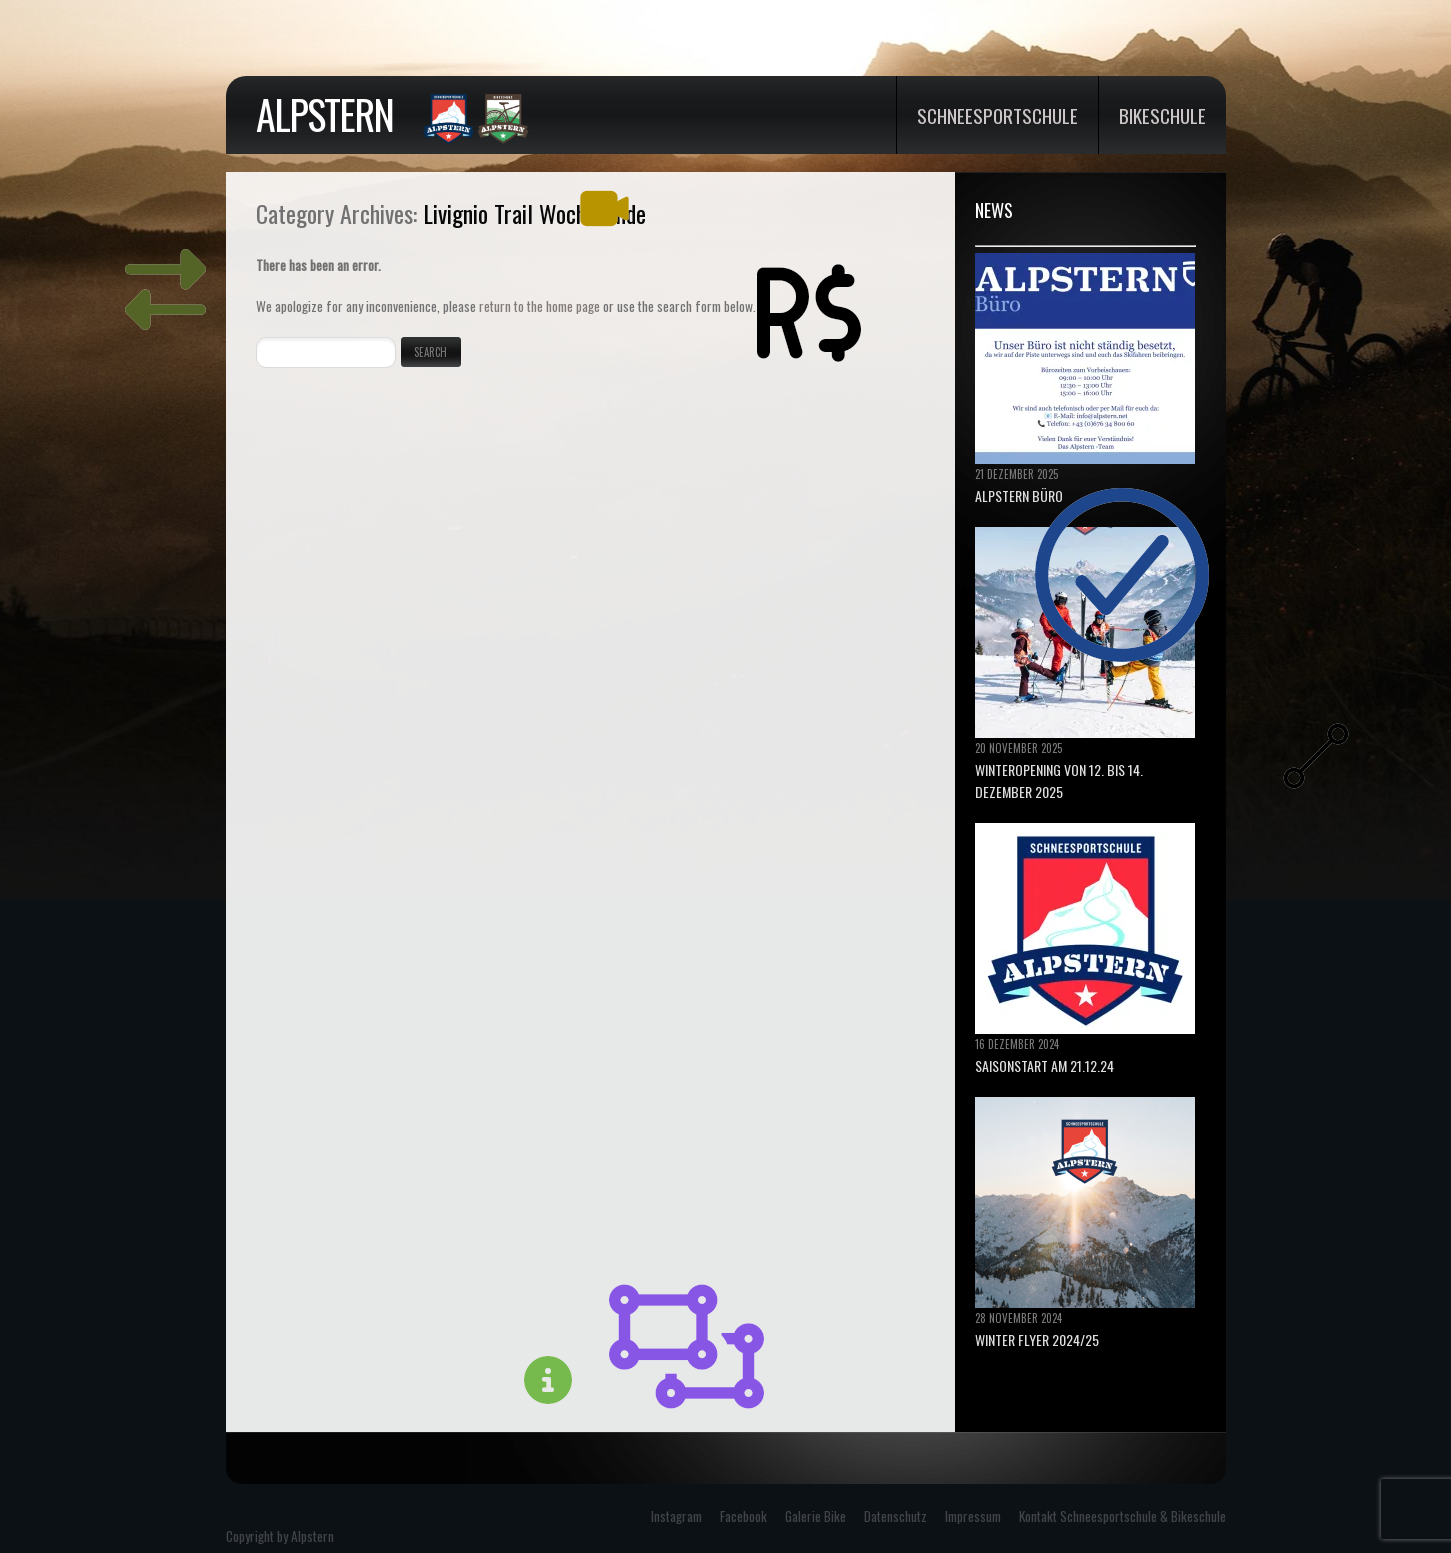 This screenshot has height=1553, width=1451. I want to click on indicates brazilian real (BRL) currency, so click(809, 313).